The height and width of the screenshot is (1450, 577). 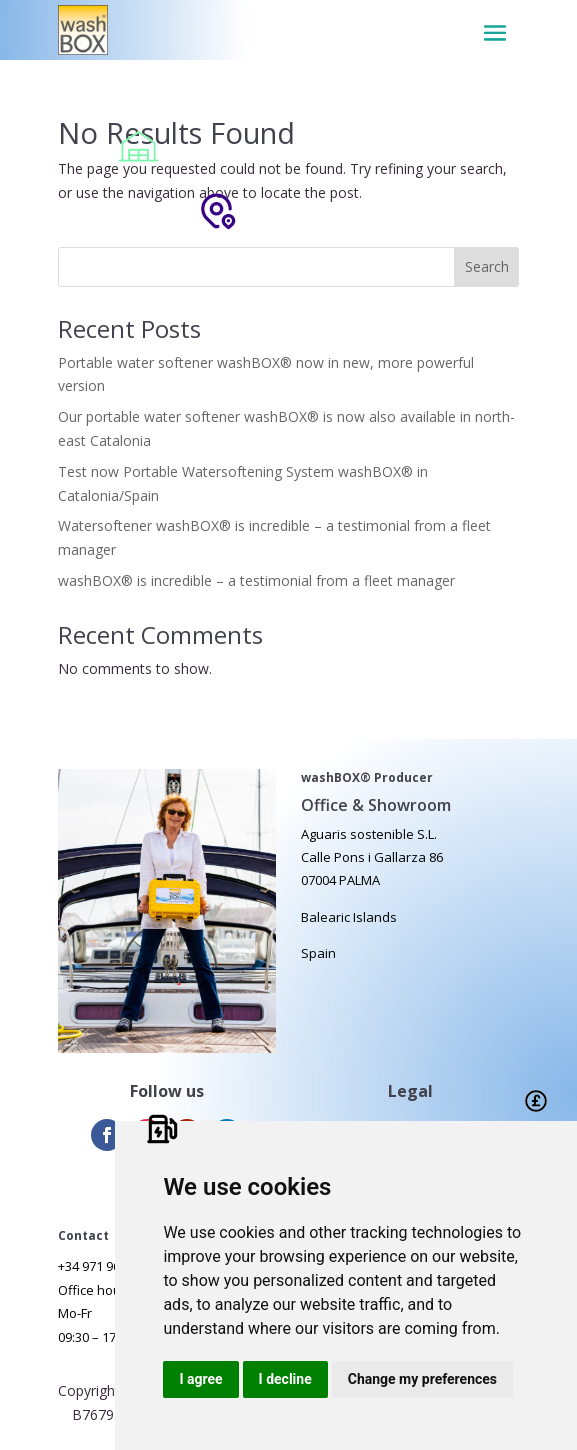 What do you see at coordinates (536, 1101) in the screenshot?
I see `view balance in british pounds` at bounding box center [536, 1101].